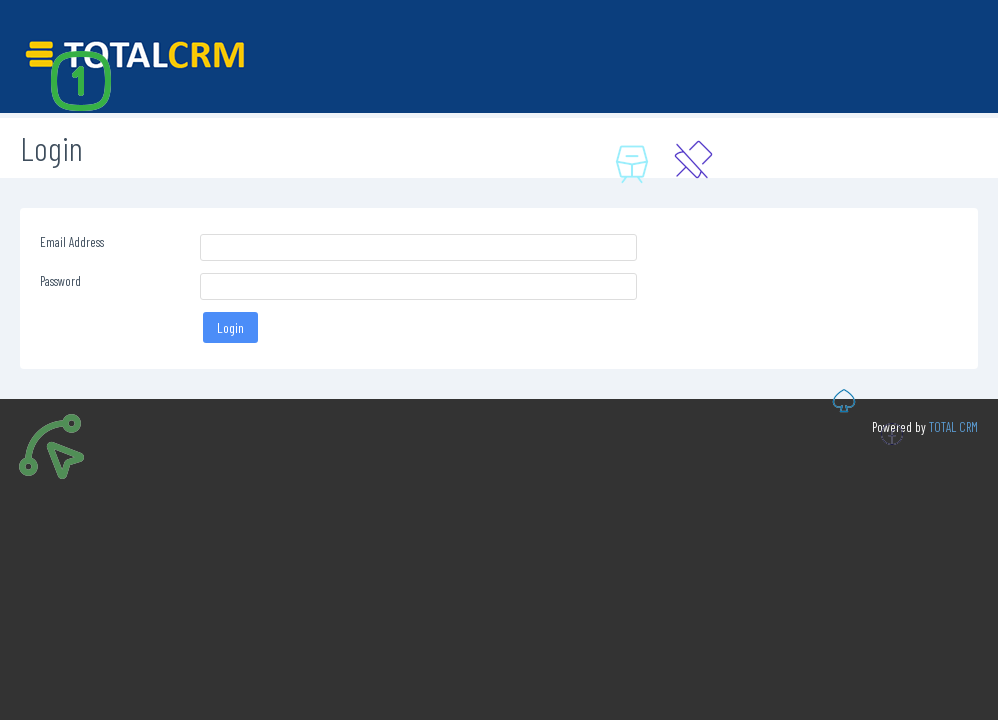 This screenshot has height=720, width=998. Describe the element at coordinates (50, 445) in the screenshot. I see `edit or manipulate a vector path` at that location.